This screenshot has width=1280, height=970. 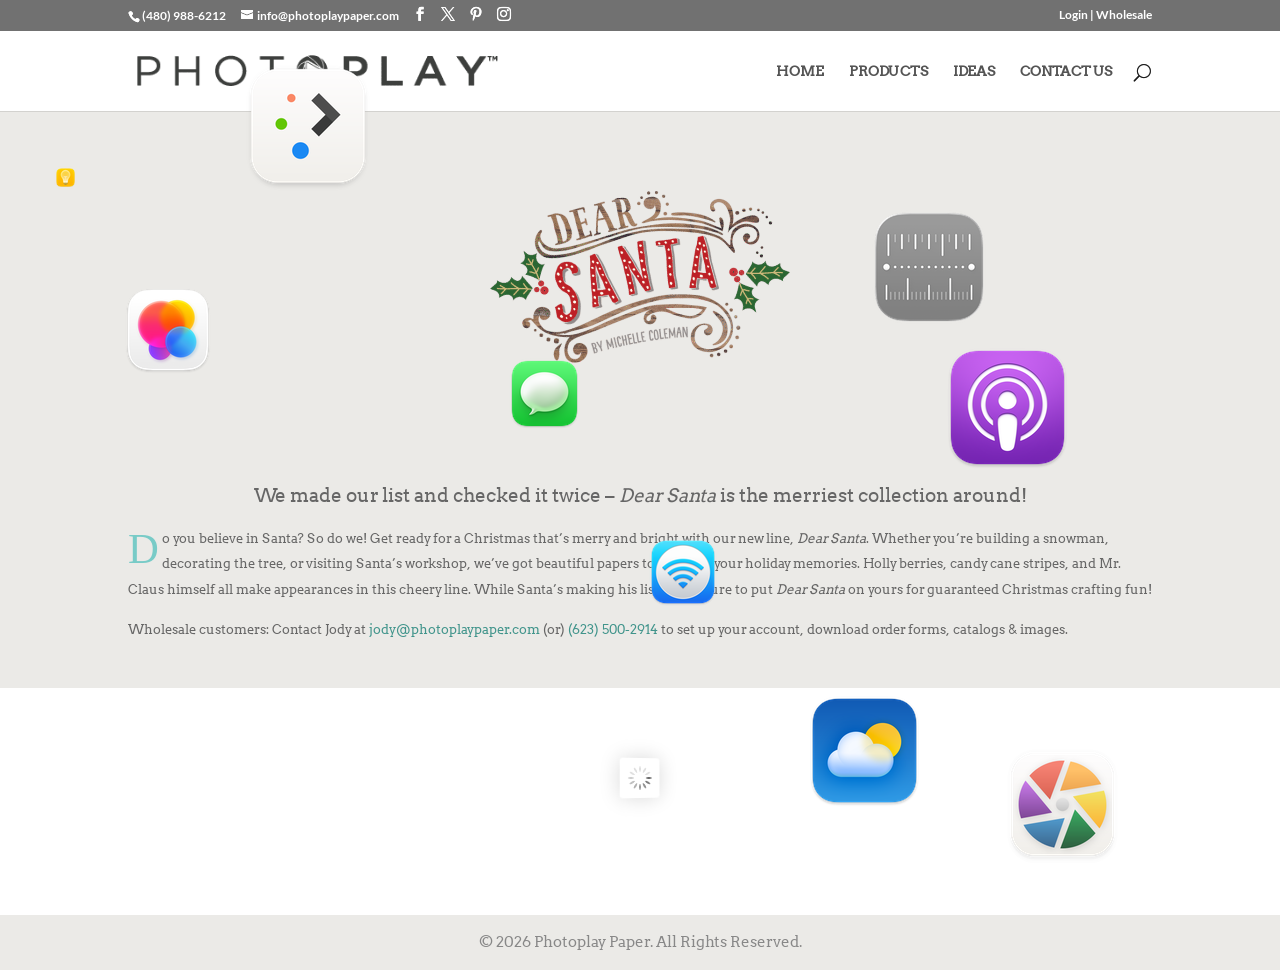 I want to click on open the KDE Plasma application menu, so click(x=308, y=126).